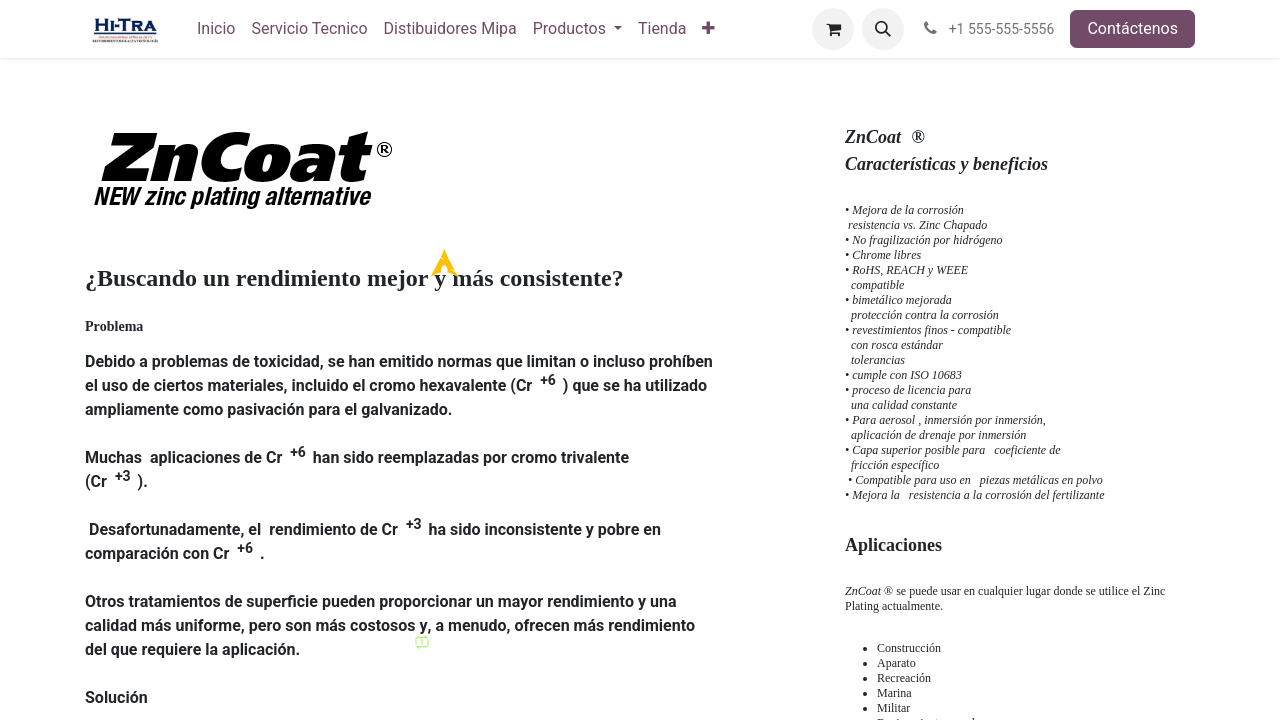 The width and height of the screenshot is (1280, 720). What do you see at coordinates (445, 263) in the screenshot?
I see `Arch Linux logo` at bounding box center [445, 263].